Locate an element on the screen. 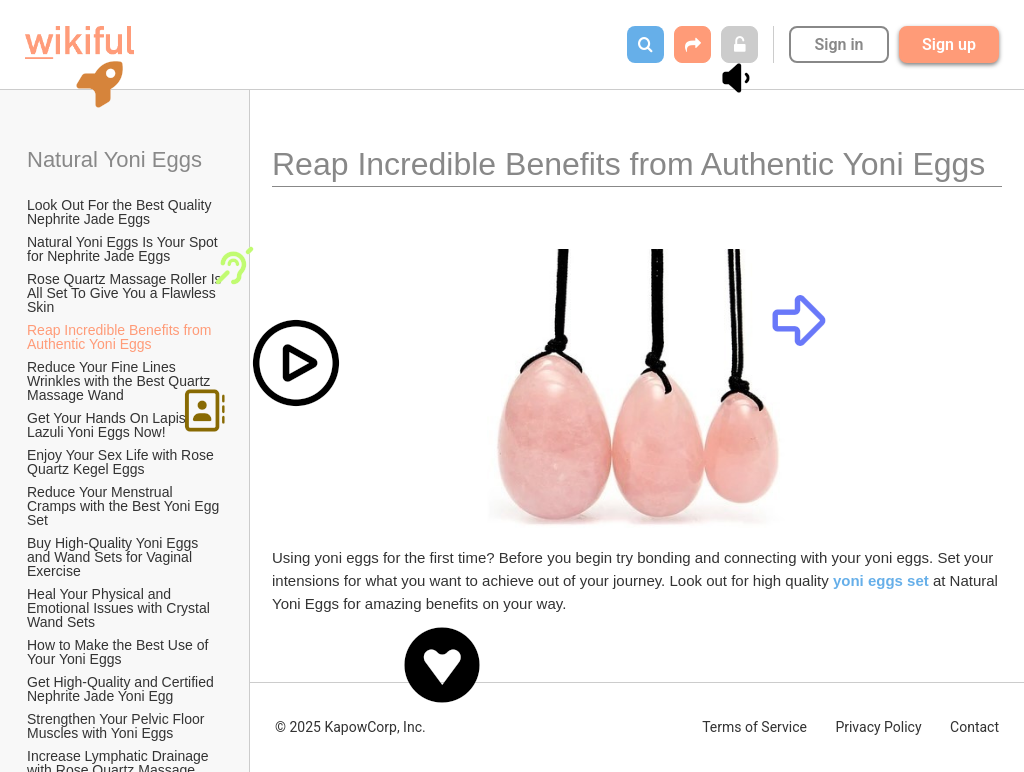  adjust audio to low volume is located at coordinates (737, 78).